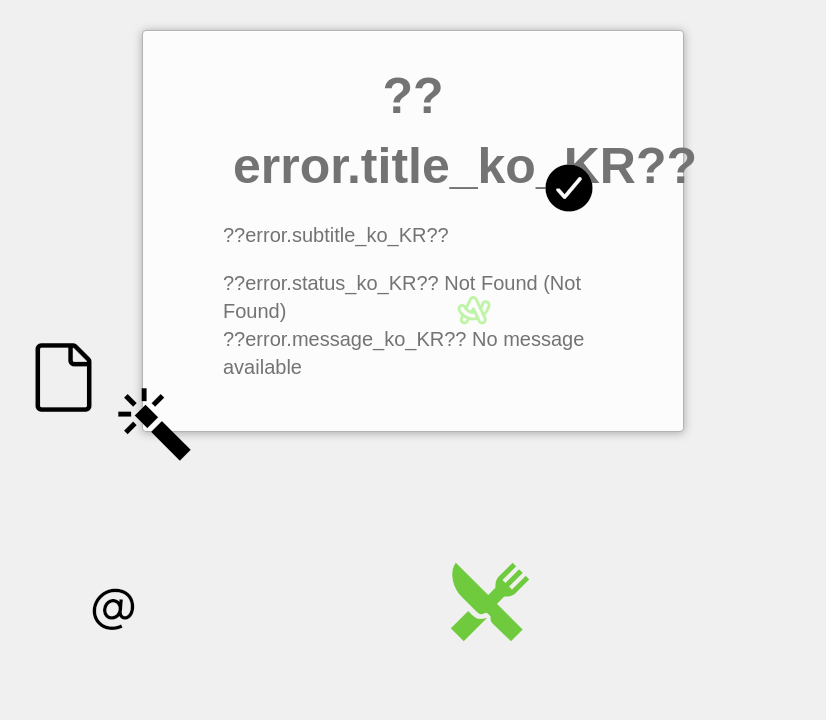 The image size is (826, 720). I want to click on view or open a file, so click(63, 377).